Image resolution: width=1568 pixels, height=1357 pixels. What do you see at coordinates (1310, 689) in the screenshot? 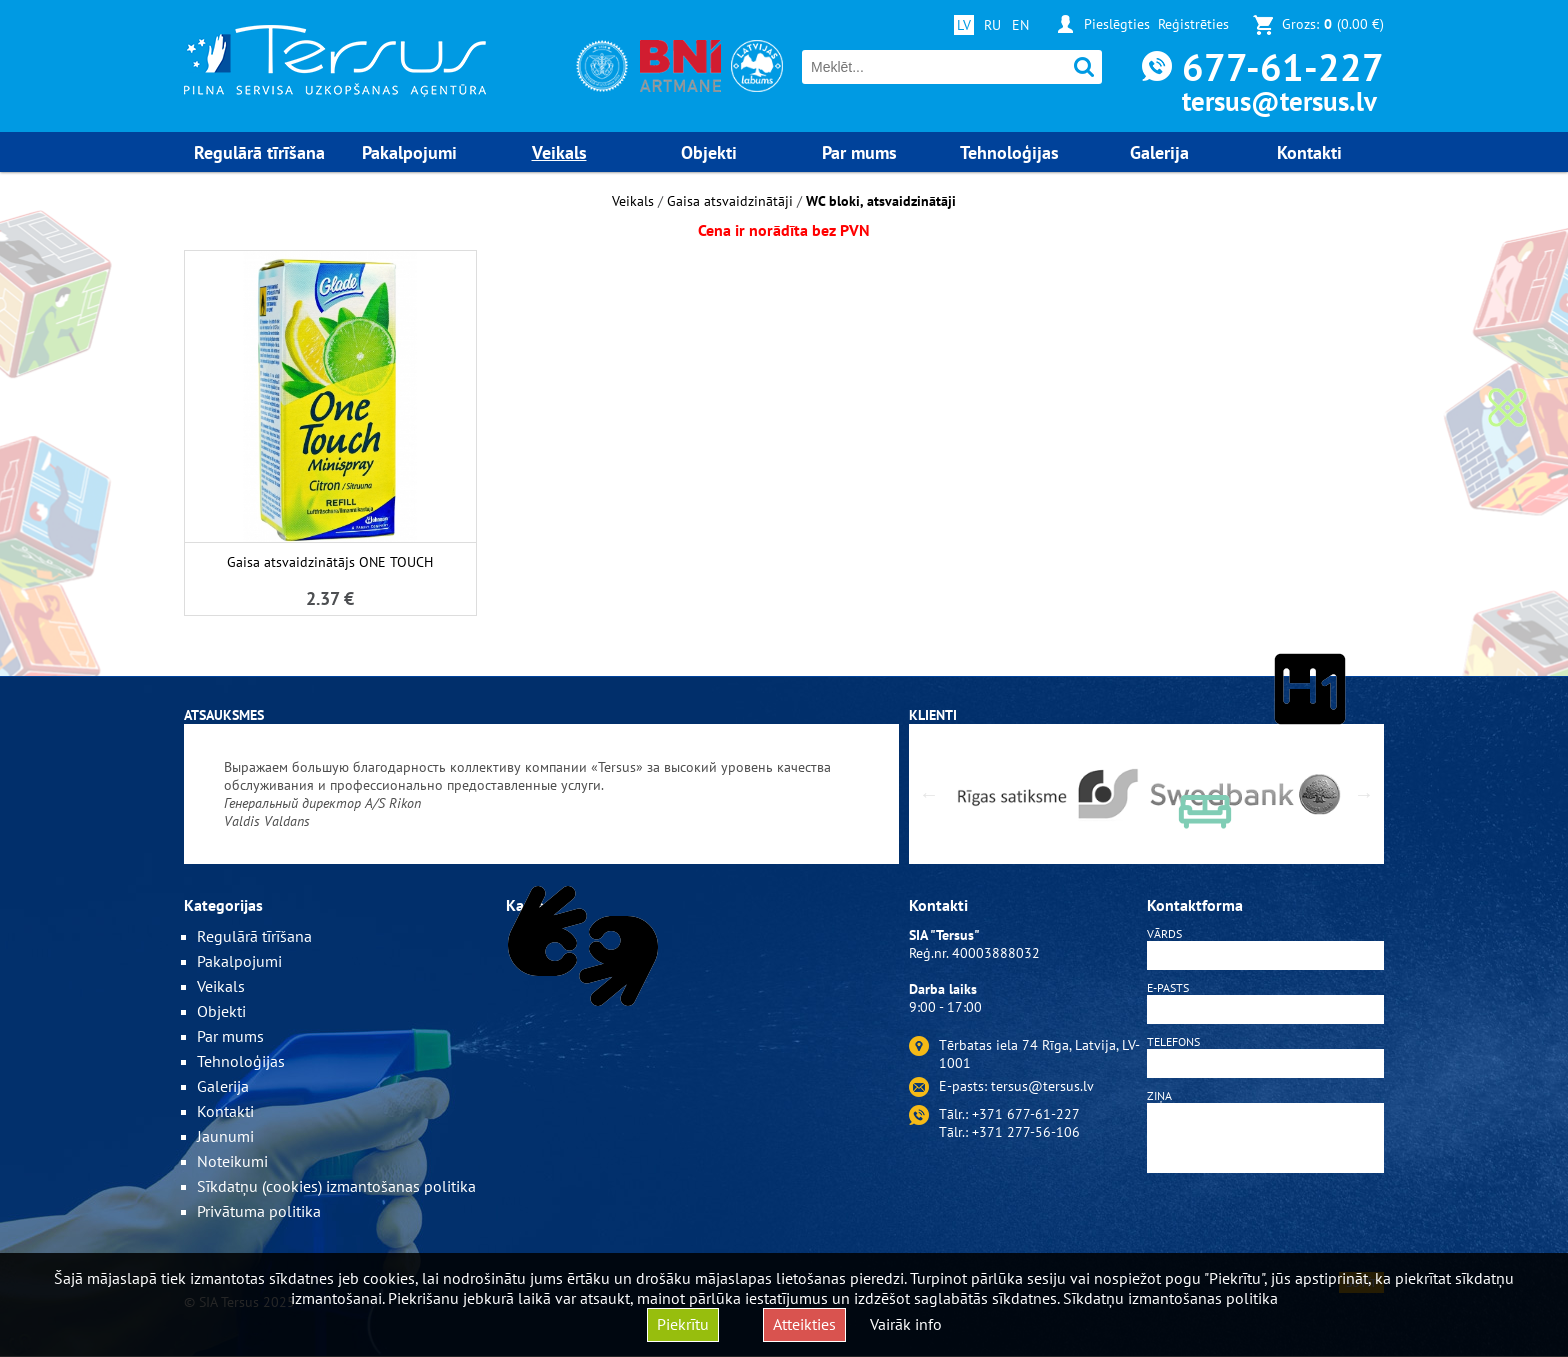
I see `format text as heading level 1` at bounding box center [1310, 689].